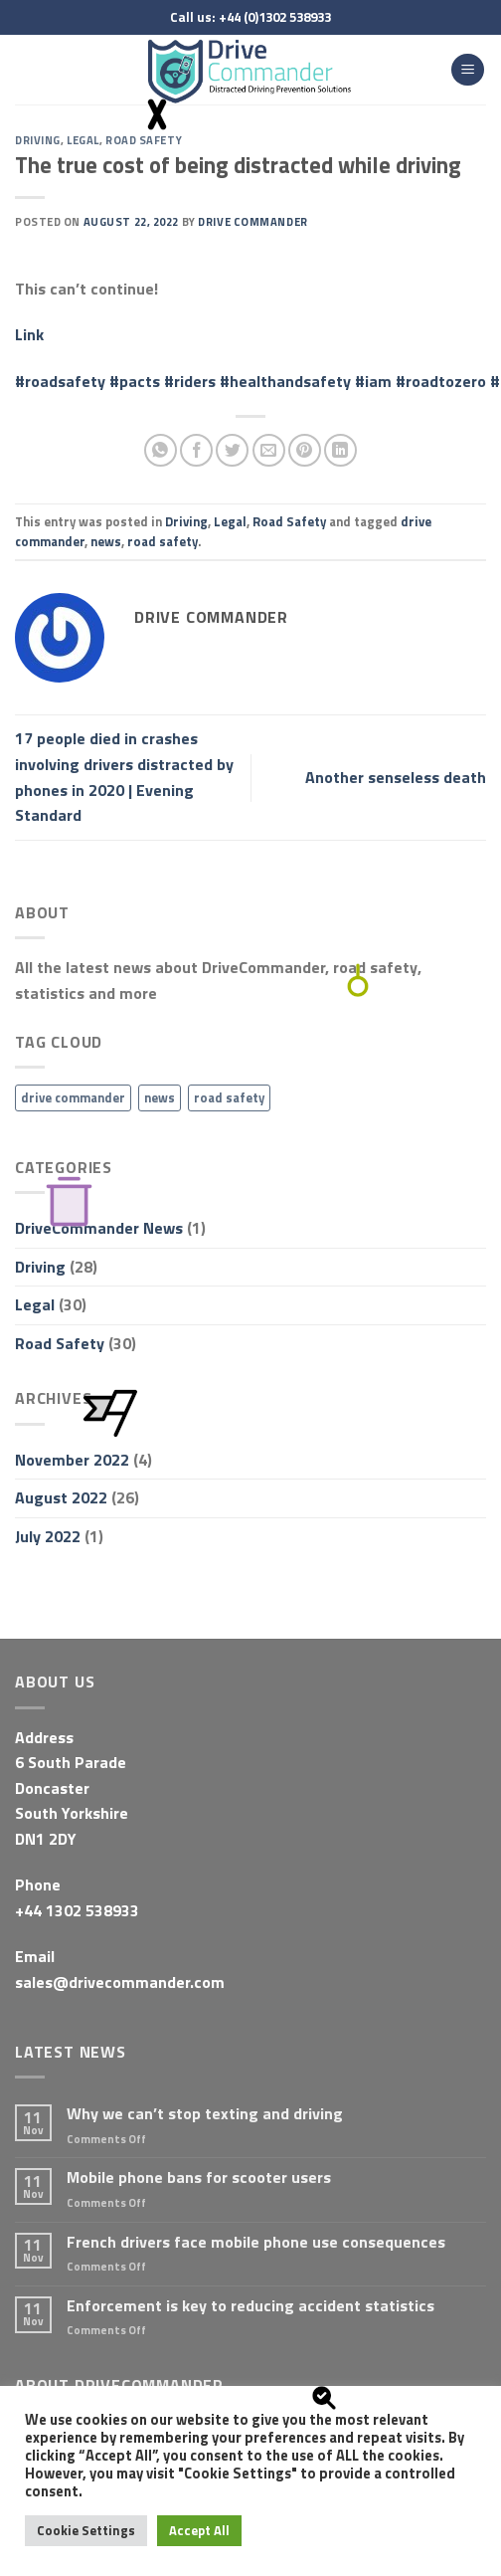 This screenshot has width=501, height=2576. Describe the element at coordinates (69, 1203) in the screenshot. I see `delete selected item` at that location.